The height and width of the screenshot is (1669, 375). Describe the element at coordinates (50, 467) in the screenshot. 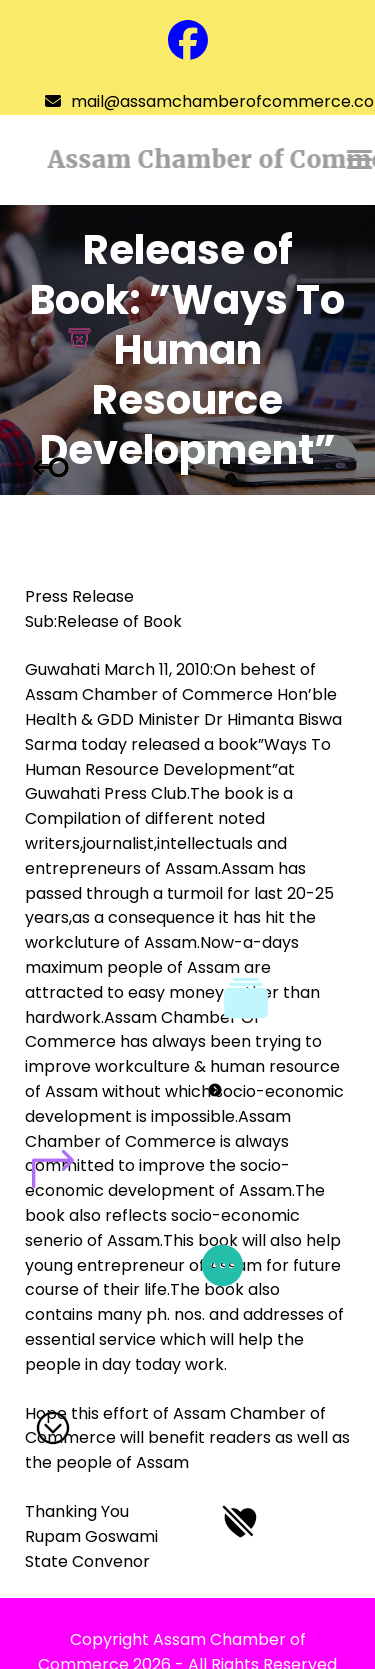

I see `swipe left to dismiss or navigate back` at that location.